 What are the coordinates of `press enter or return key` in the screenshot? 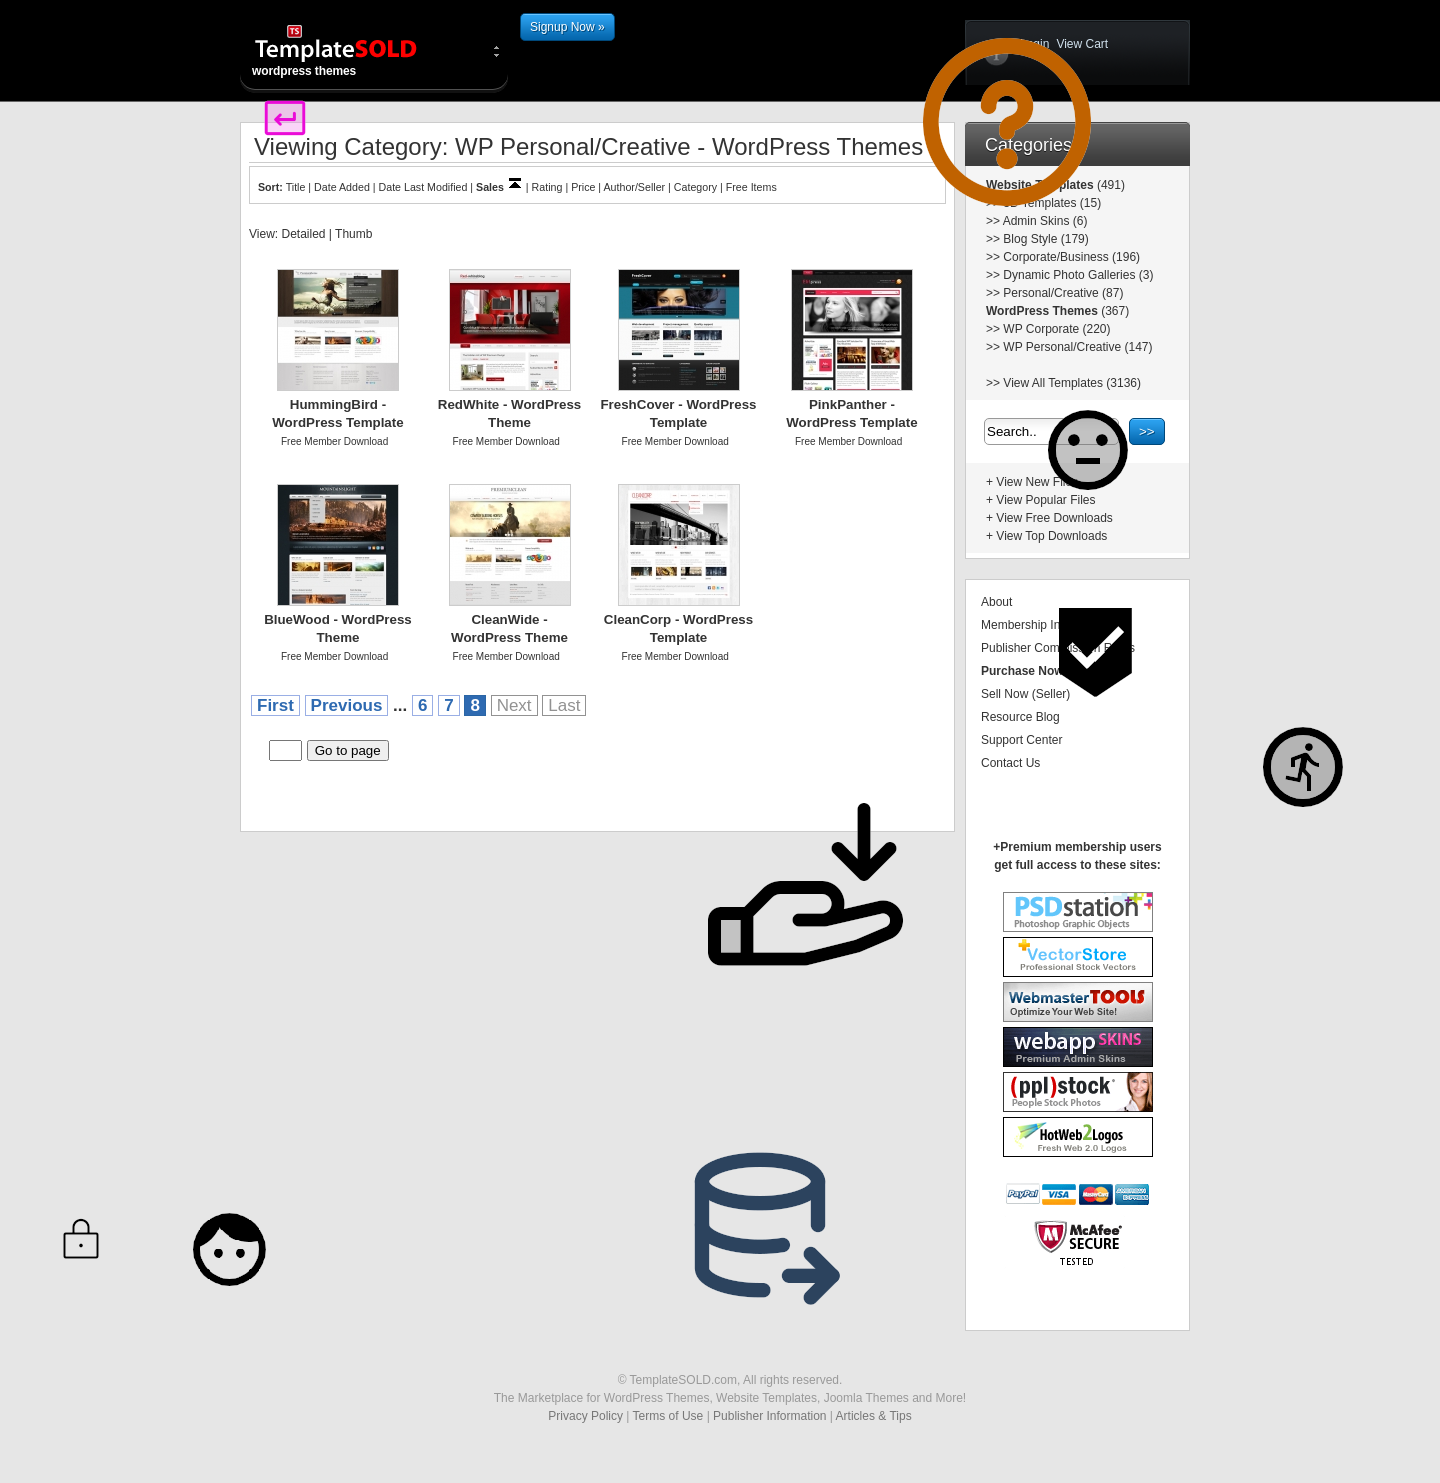 It's located at (285, 118).